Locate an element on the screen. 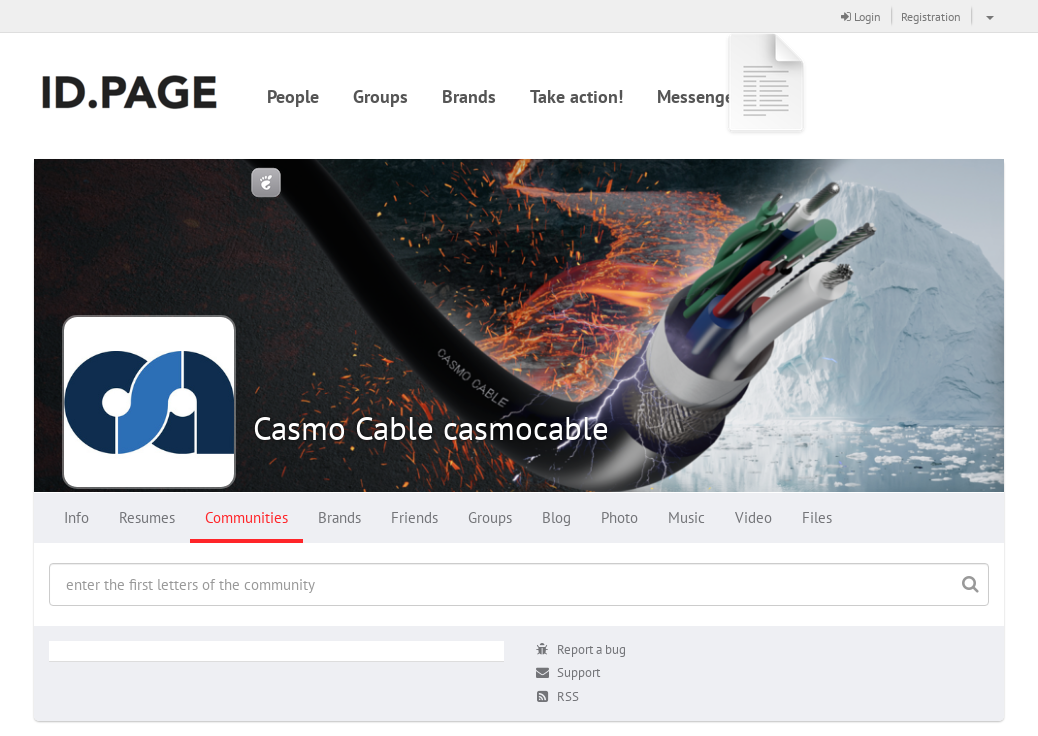  access GNOME desktop configuration settings is located at coordinates (266, 183).